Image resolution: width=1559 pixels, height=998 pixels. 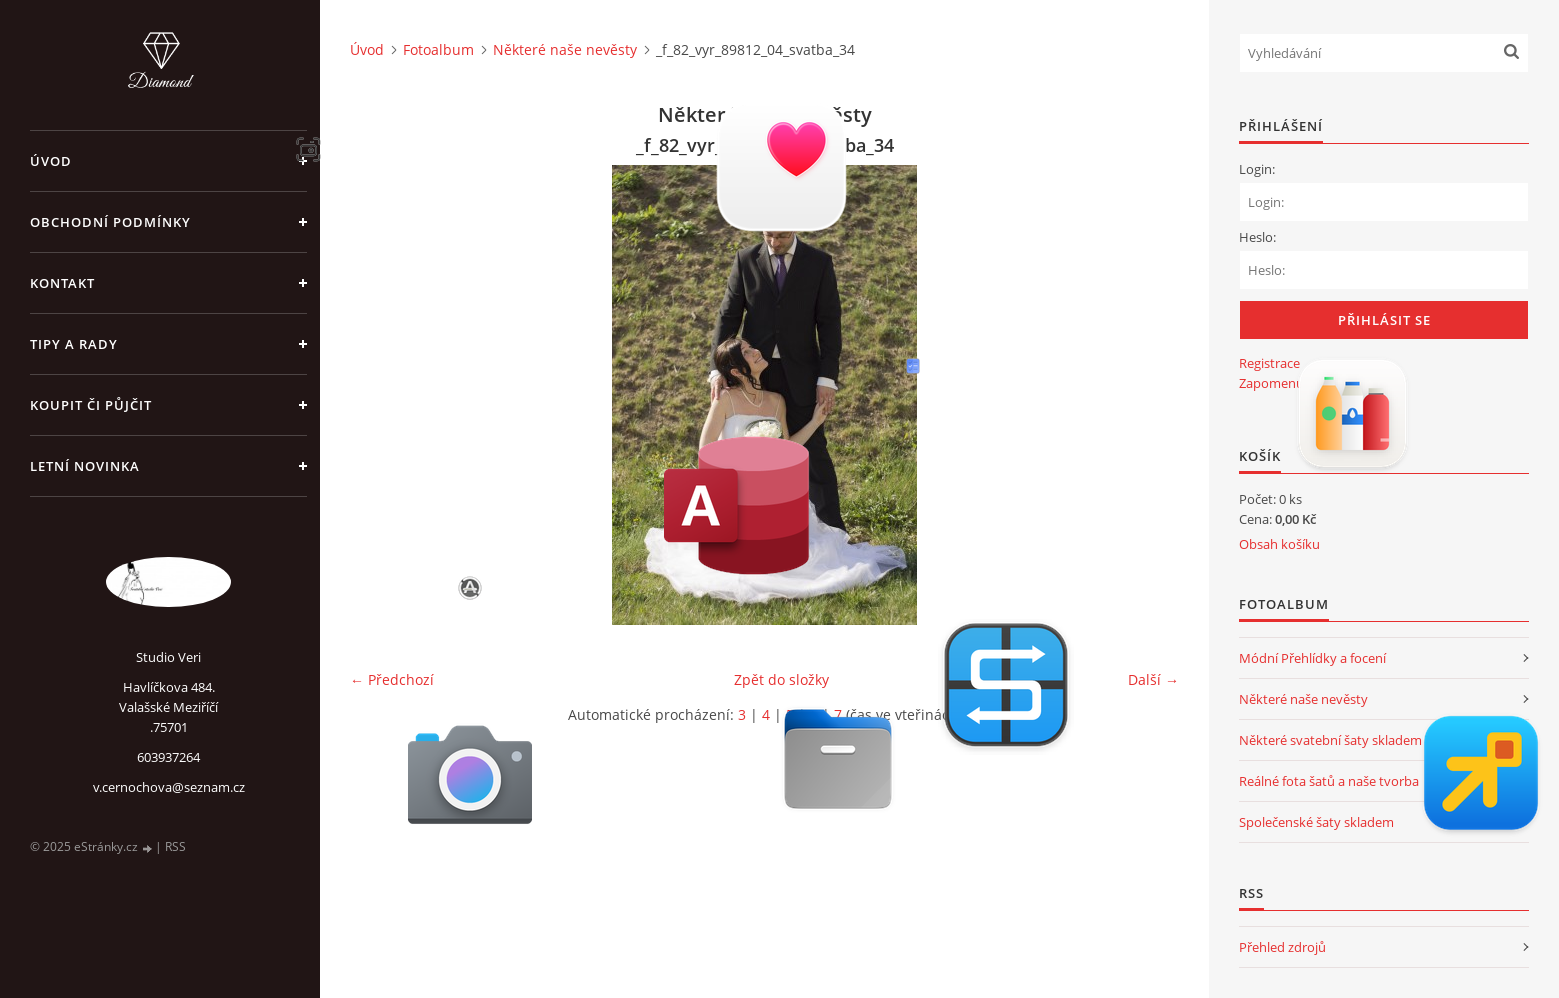 What do you see at coordinates (781, 166) in the screenshot?
I see `open the Health app to view fitness and wellness data` at bounding box center [781, 166].